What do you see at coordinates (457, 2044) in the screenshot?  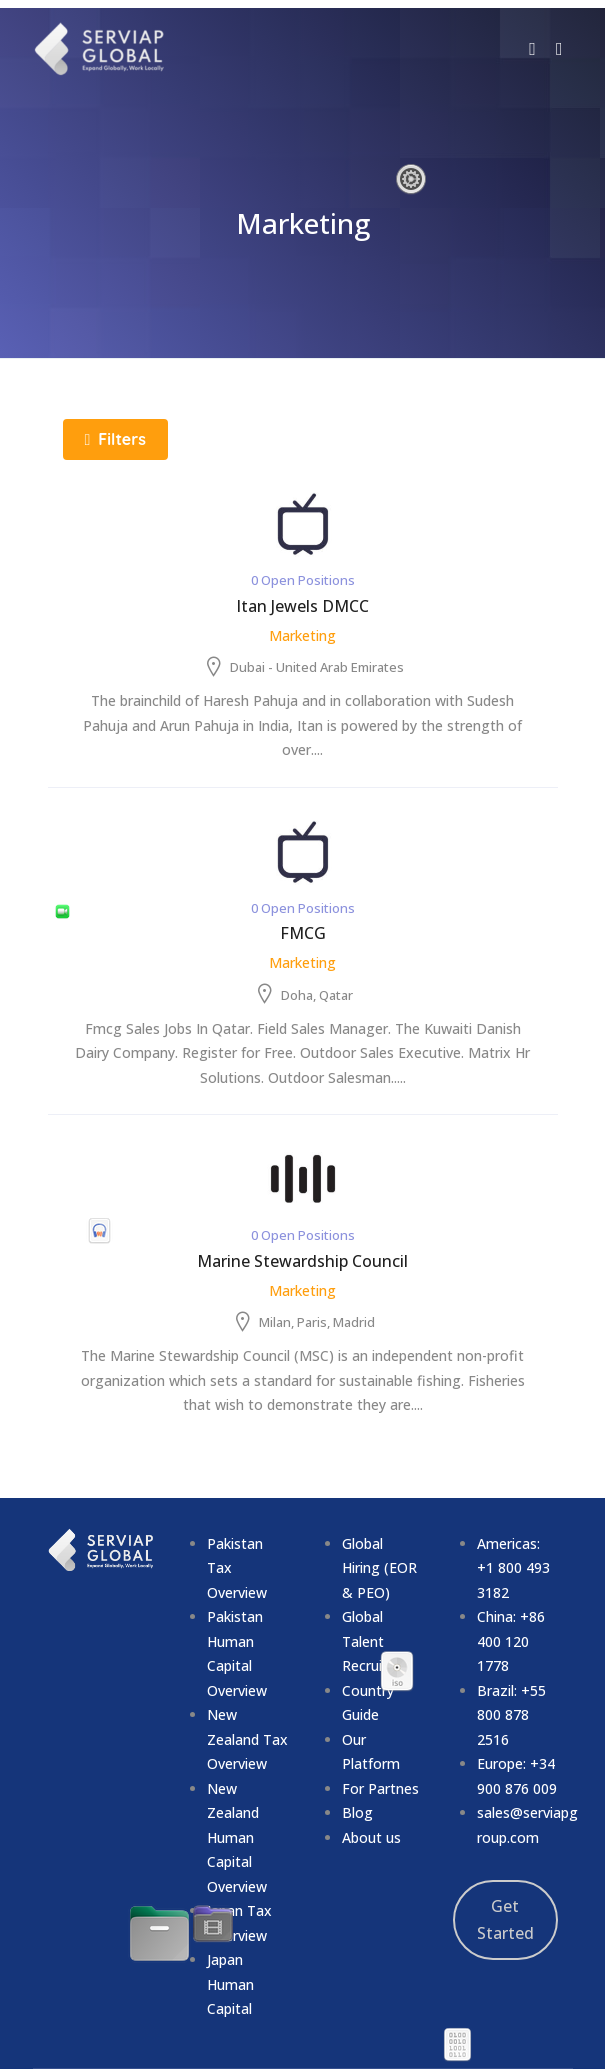 I see `indicates a binary or executable file type` at bounding box center [457, 2044].